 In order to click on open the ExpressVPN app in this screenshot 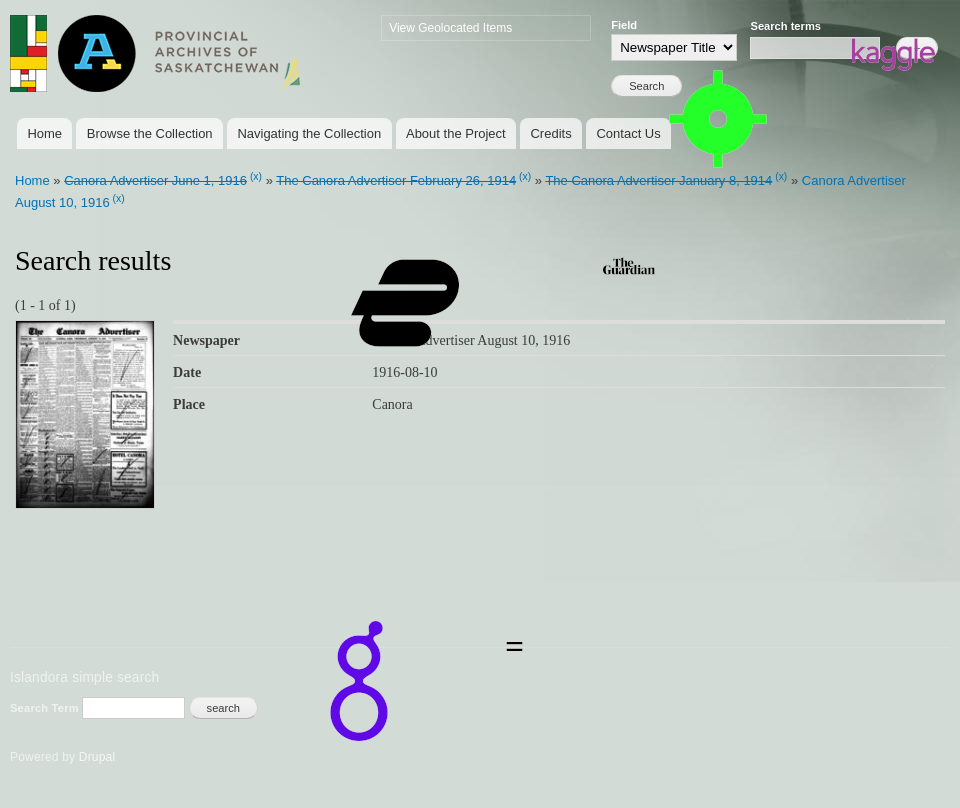, I will do `click(405, 303)`.